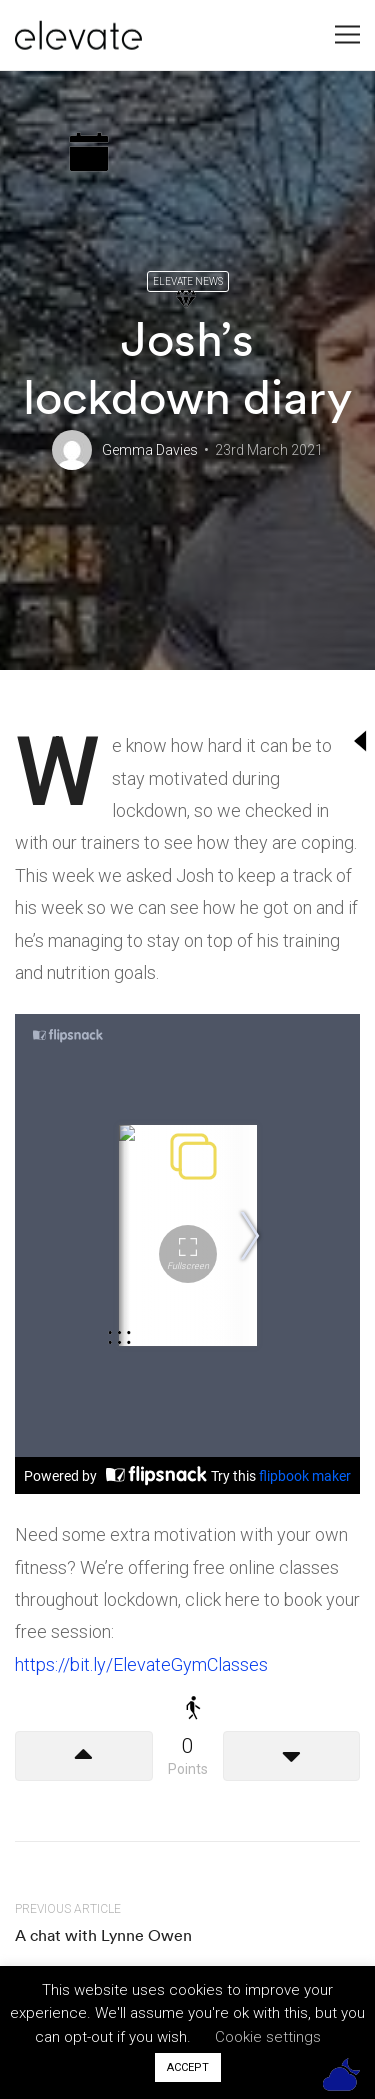  Describe the element at coordinates (341, 2074) in the screenshot. I see `indicates cloudy night weather conditions` at that location.